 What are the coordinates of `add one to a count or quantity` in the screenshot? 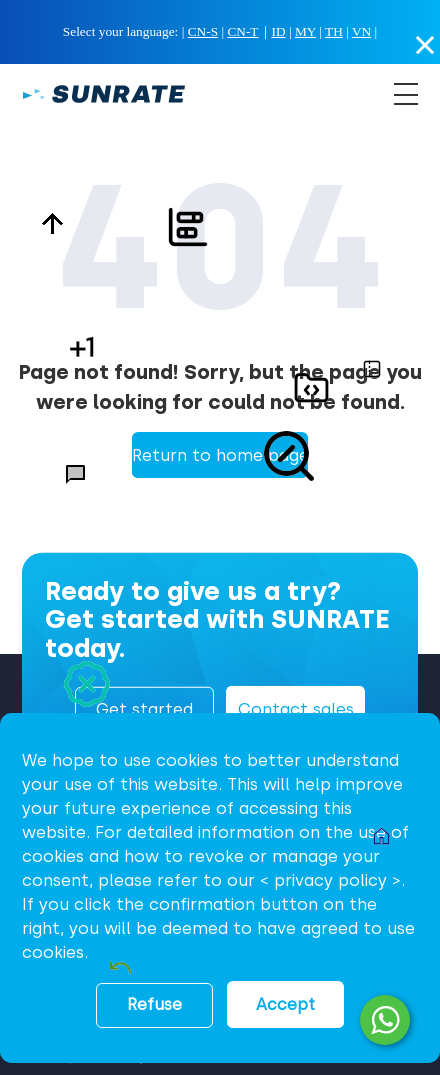 It's located at (82, 347).